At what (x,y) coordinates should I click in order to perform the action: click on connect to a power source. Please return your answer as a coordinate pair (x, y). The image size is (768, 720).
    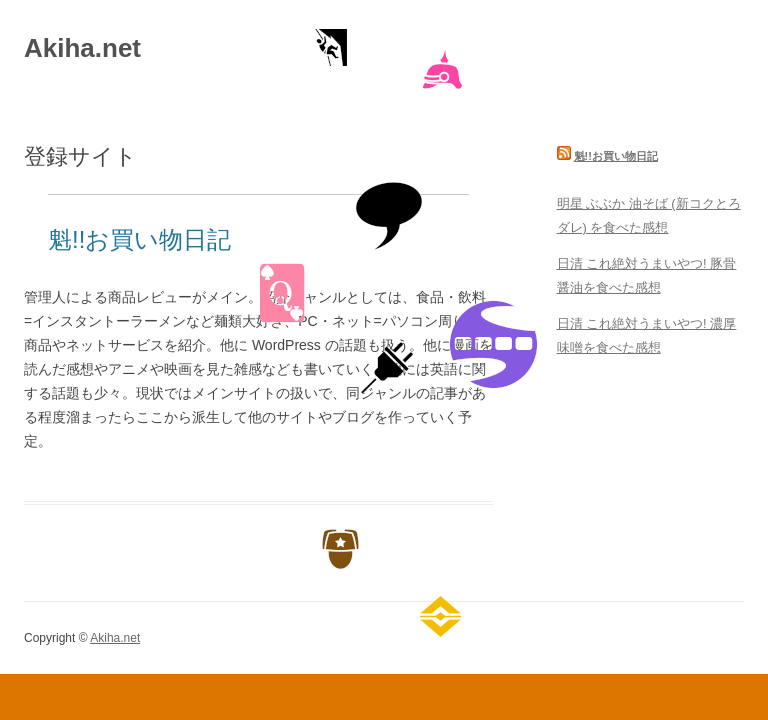
    Looking at the image, I should click on (387, 368).